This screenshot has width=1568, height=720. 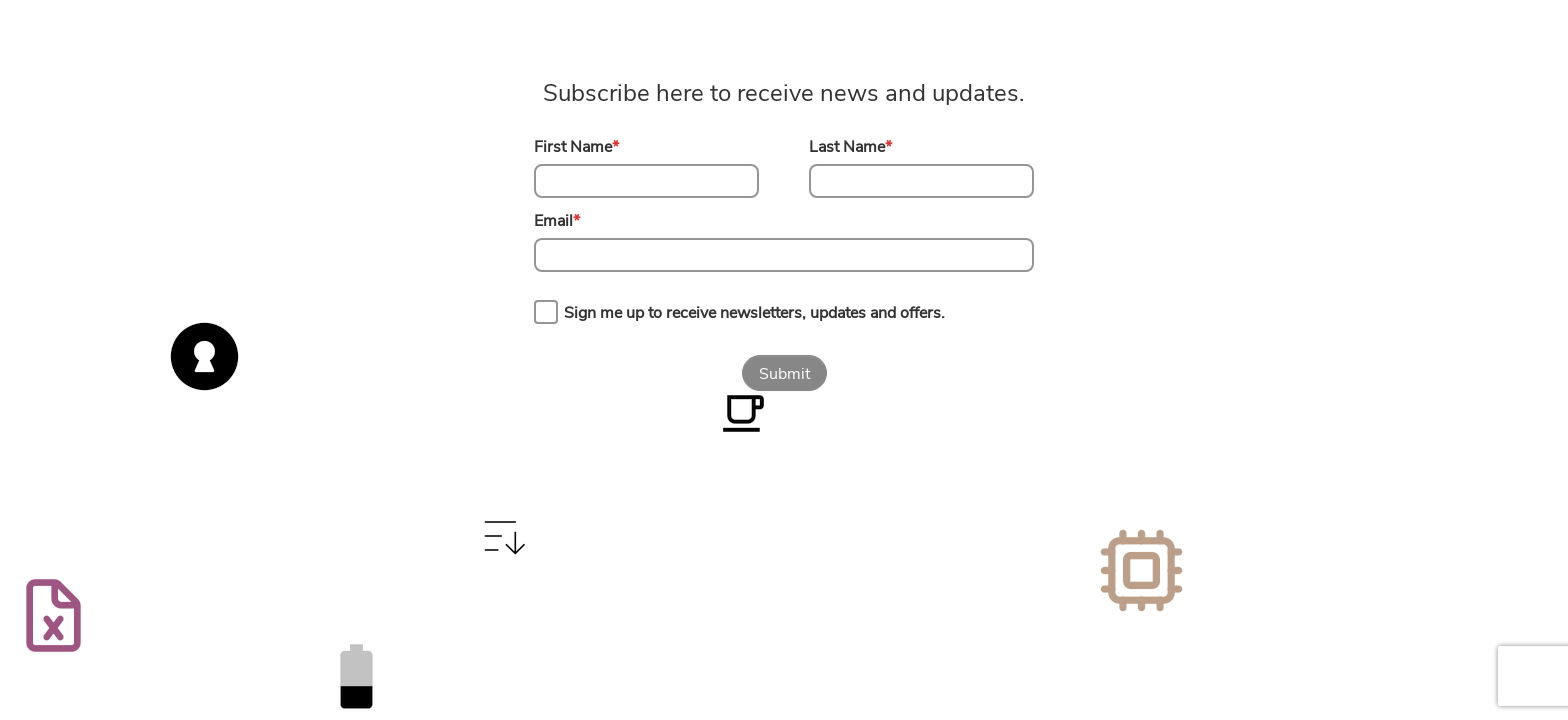 I want to click on sort items in ascending order, so click(x=503, y=536).